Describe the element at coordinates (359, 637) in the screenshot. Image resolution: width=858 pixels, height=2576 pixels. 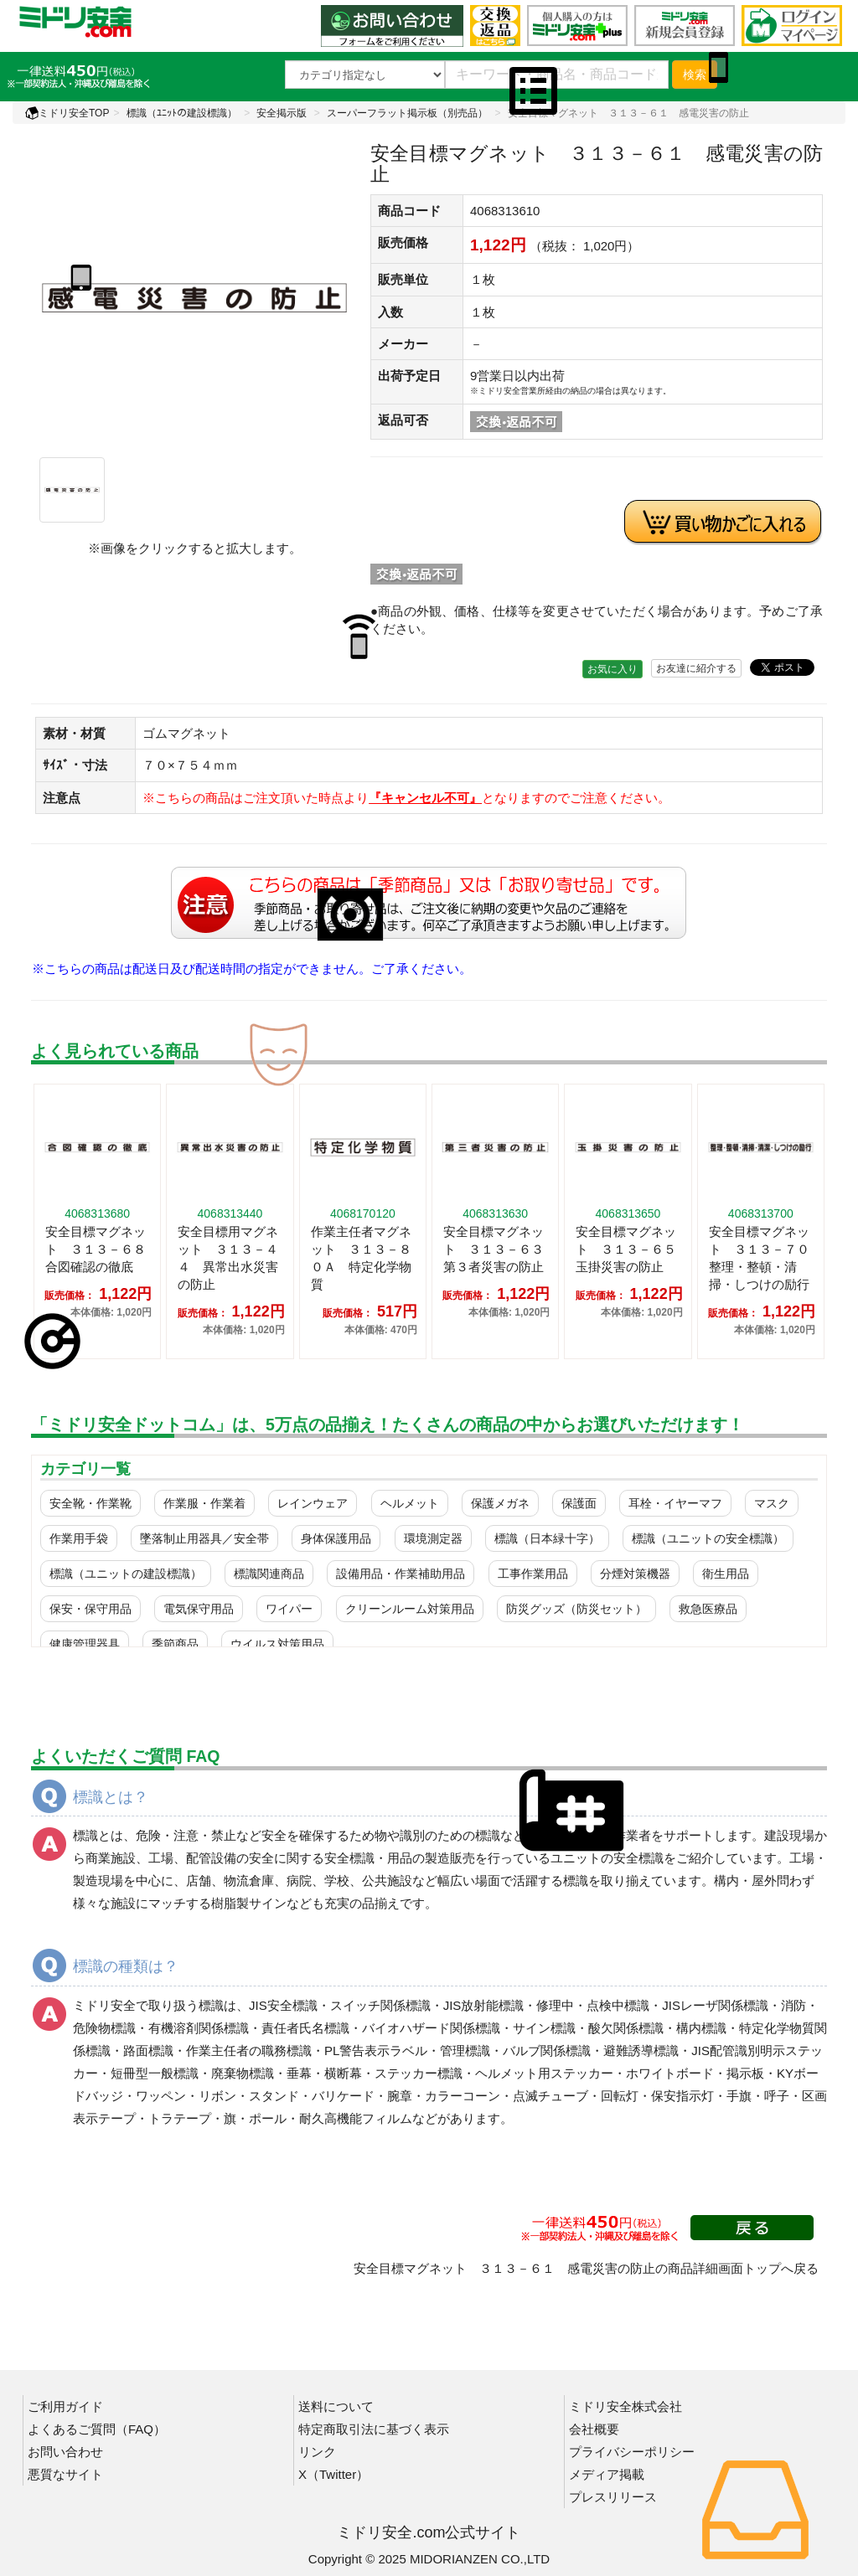
I see `enable speakerphone during a call` at that location.